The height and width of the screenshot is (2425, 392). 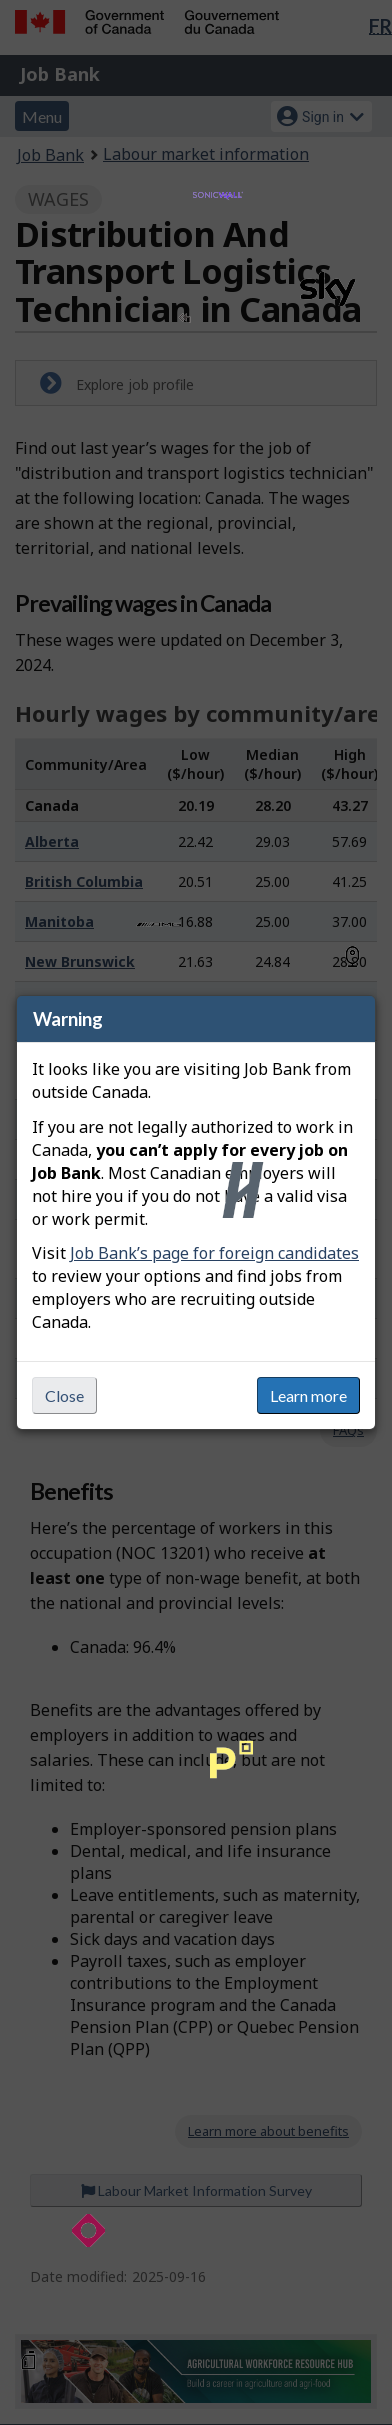 I want to click on mercedes-amg brand logo, so click(x=158, y=924).